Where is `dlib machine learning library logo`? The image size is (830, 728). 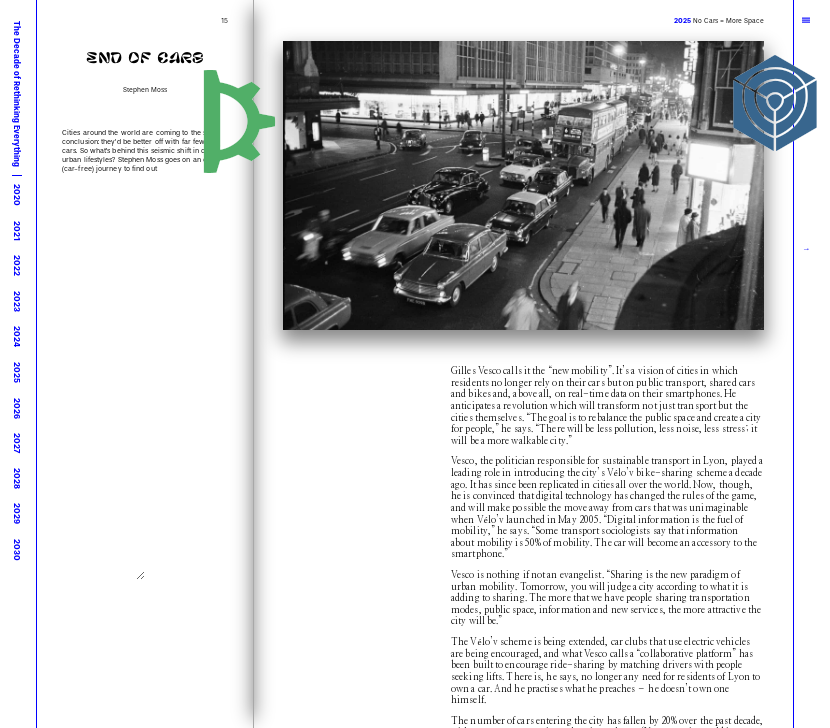 dlib machine learning library logo is located at coordinates (239, 121).